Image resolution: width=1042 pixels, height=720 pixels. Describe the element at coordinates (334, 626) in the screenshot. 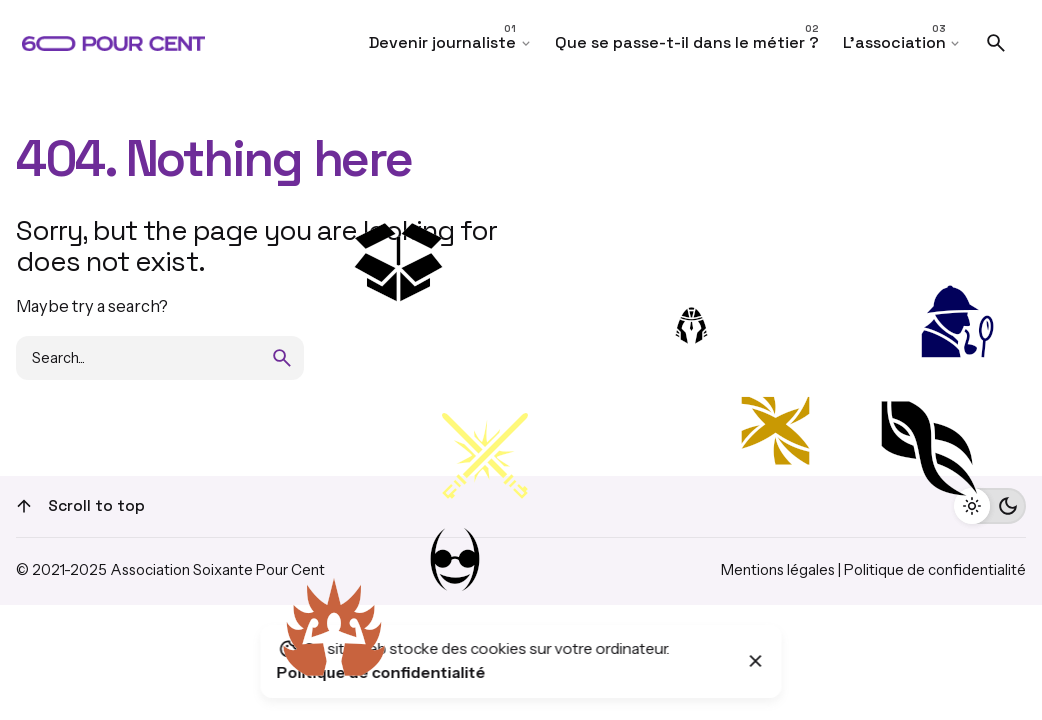

I see `activate a power-up or special ability` at that location.